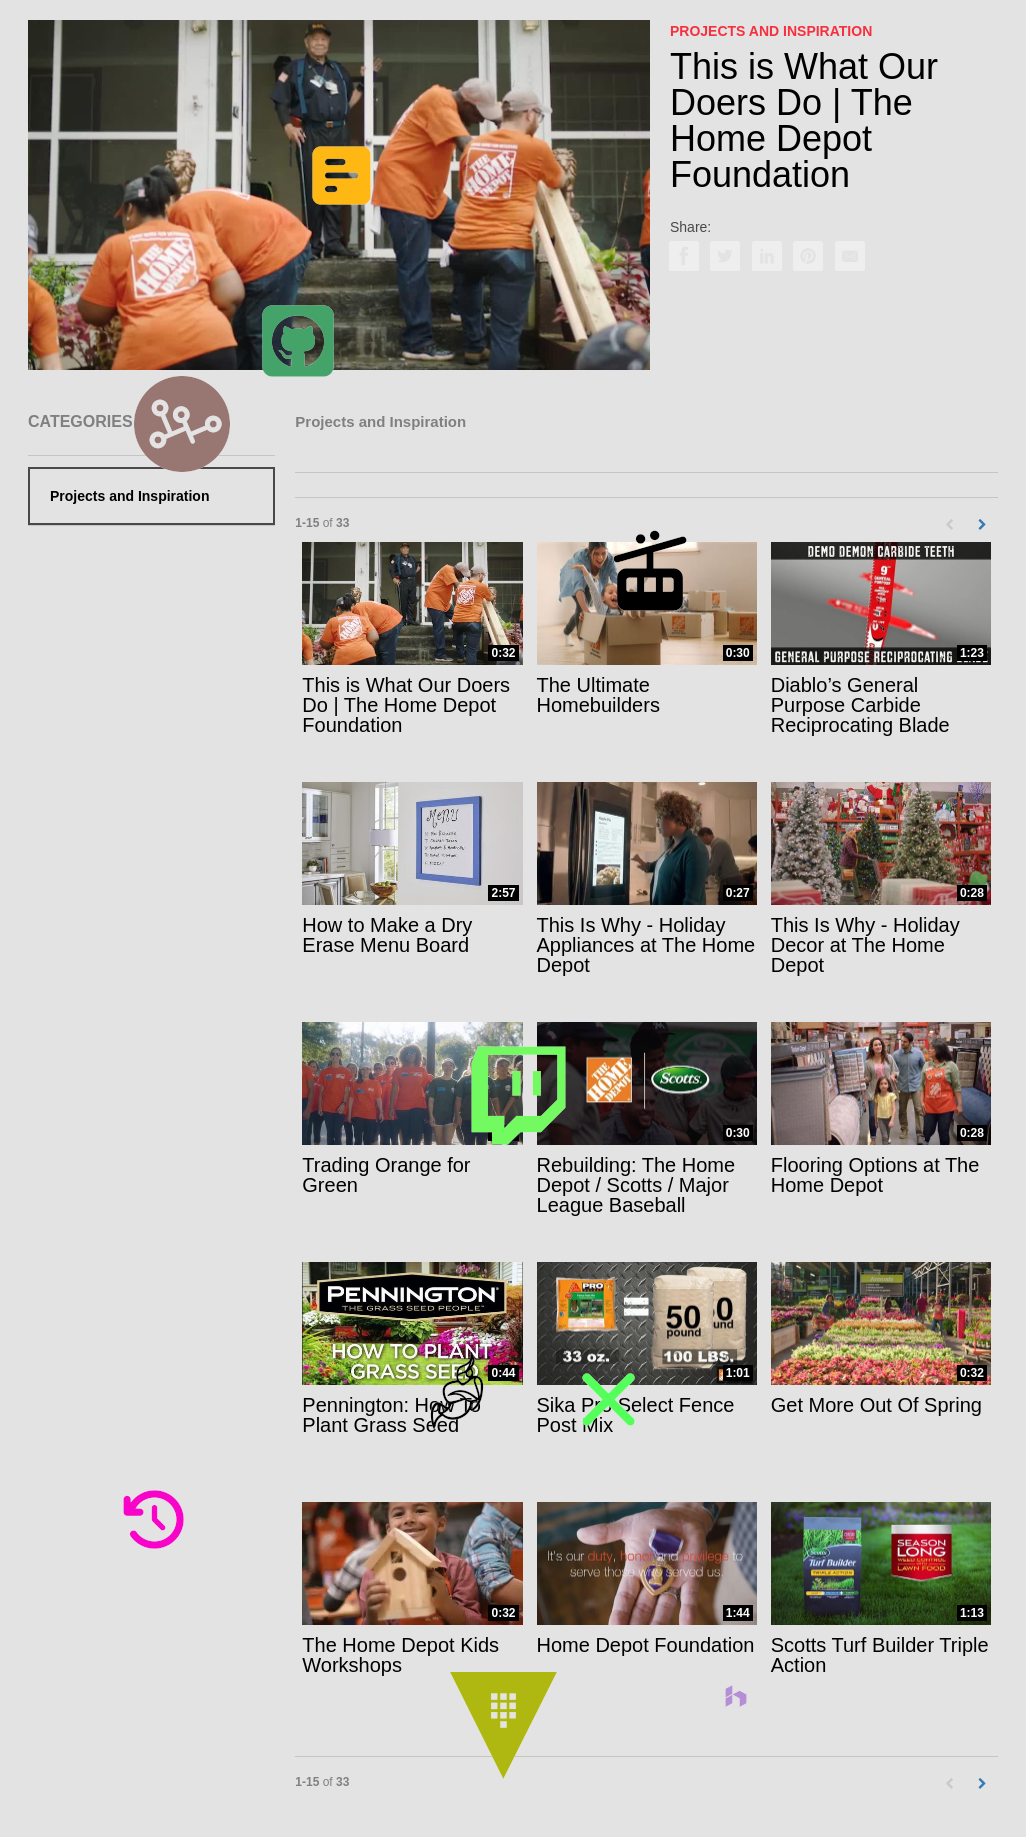  I want to click on open jitsi video conferencing app, so click(457, 1391).